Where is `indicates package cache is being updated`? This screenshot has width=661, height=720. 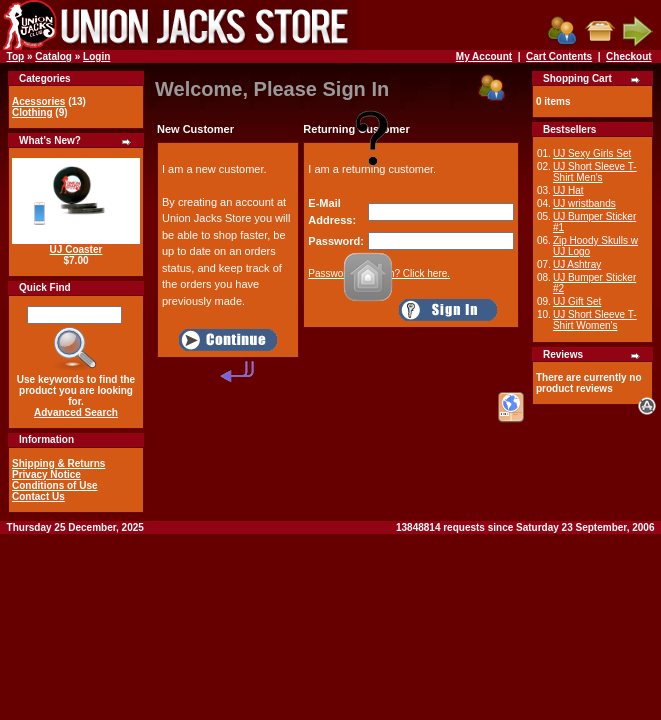 indicates package cache is being updated is located at coordinates (511, 407).